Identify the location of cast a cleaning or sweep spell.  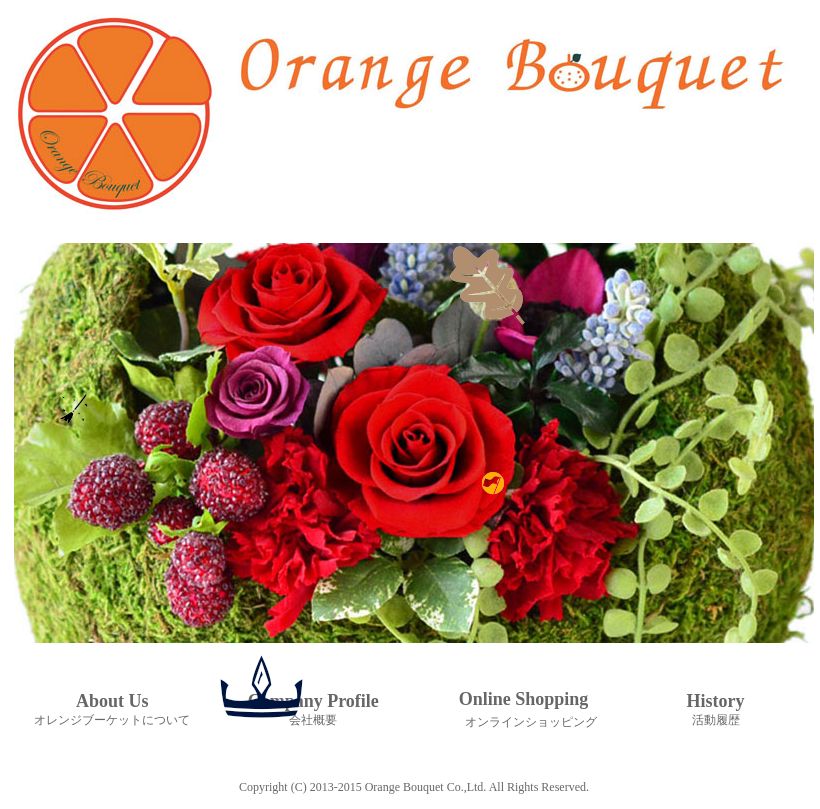
(74, 409).